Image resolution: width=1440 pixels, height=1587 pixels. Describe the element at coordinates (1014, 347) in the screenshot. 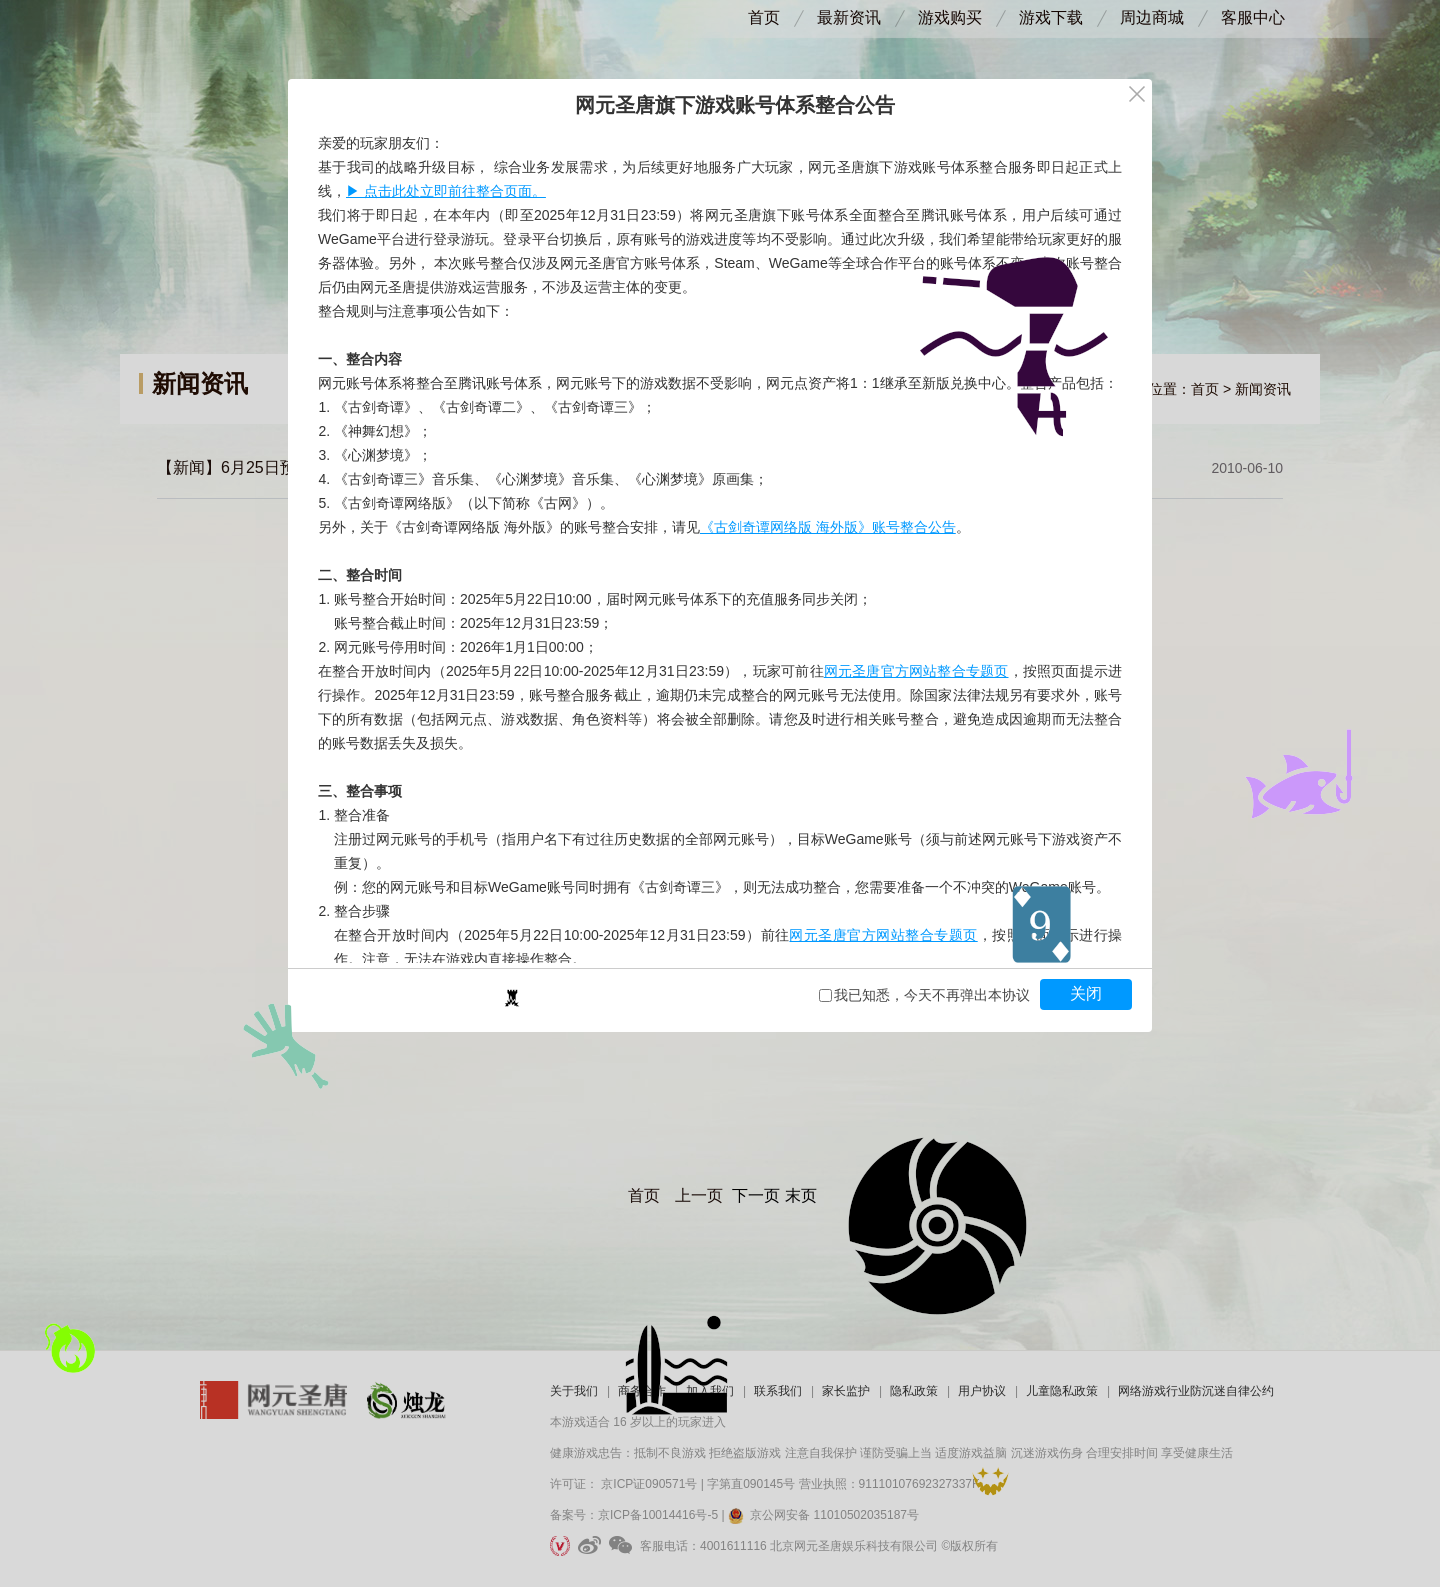

I see `access boat engine controls or settings` at that location.